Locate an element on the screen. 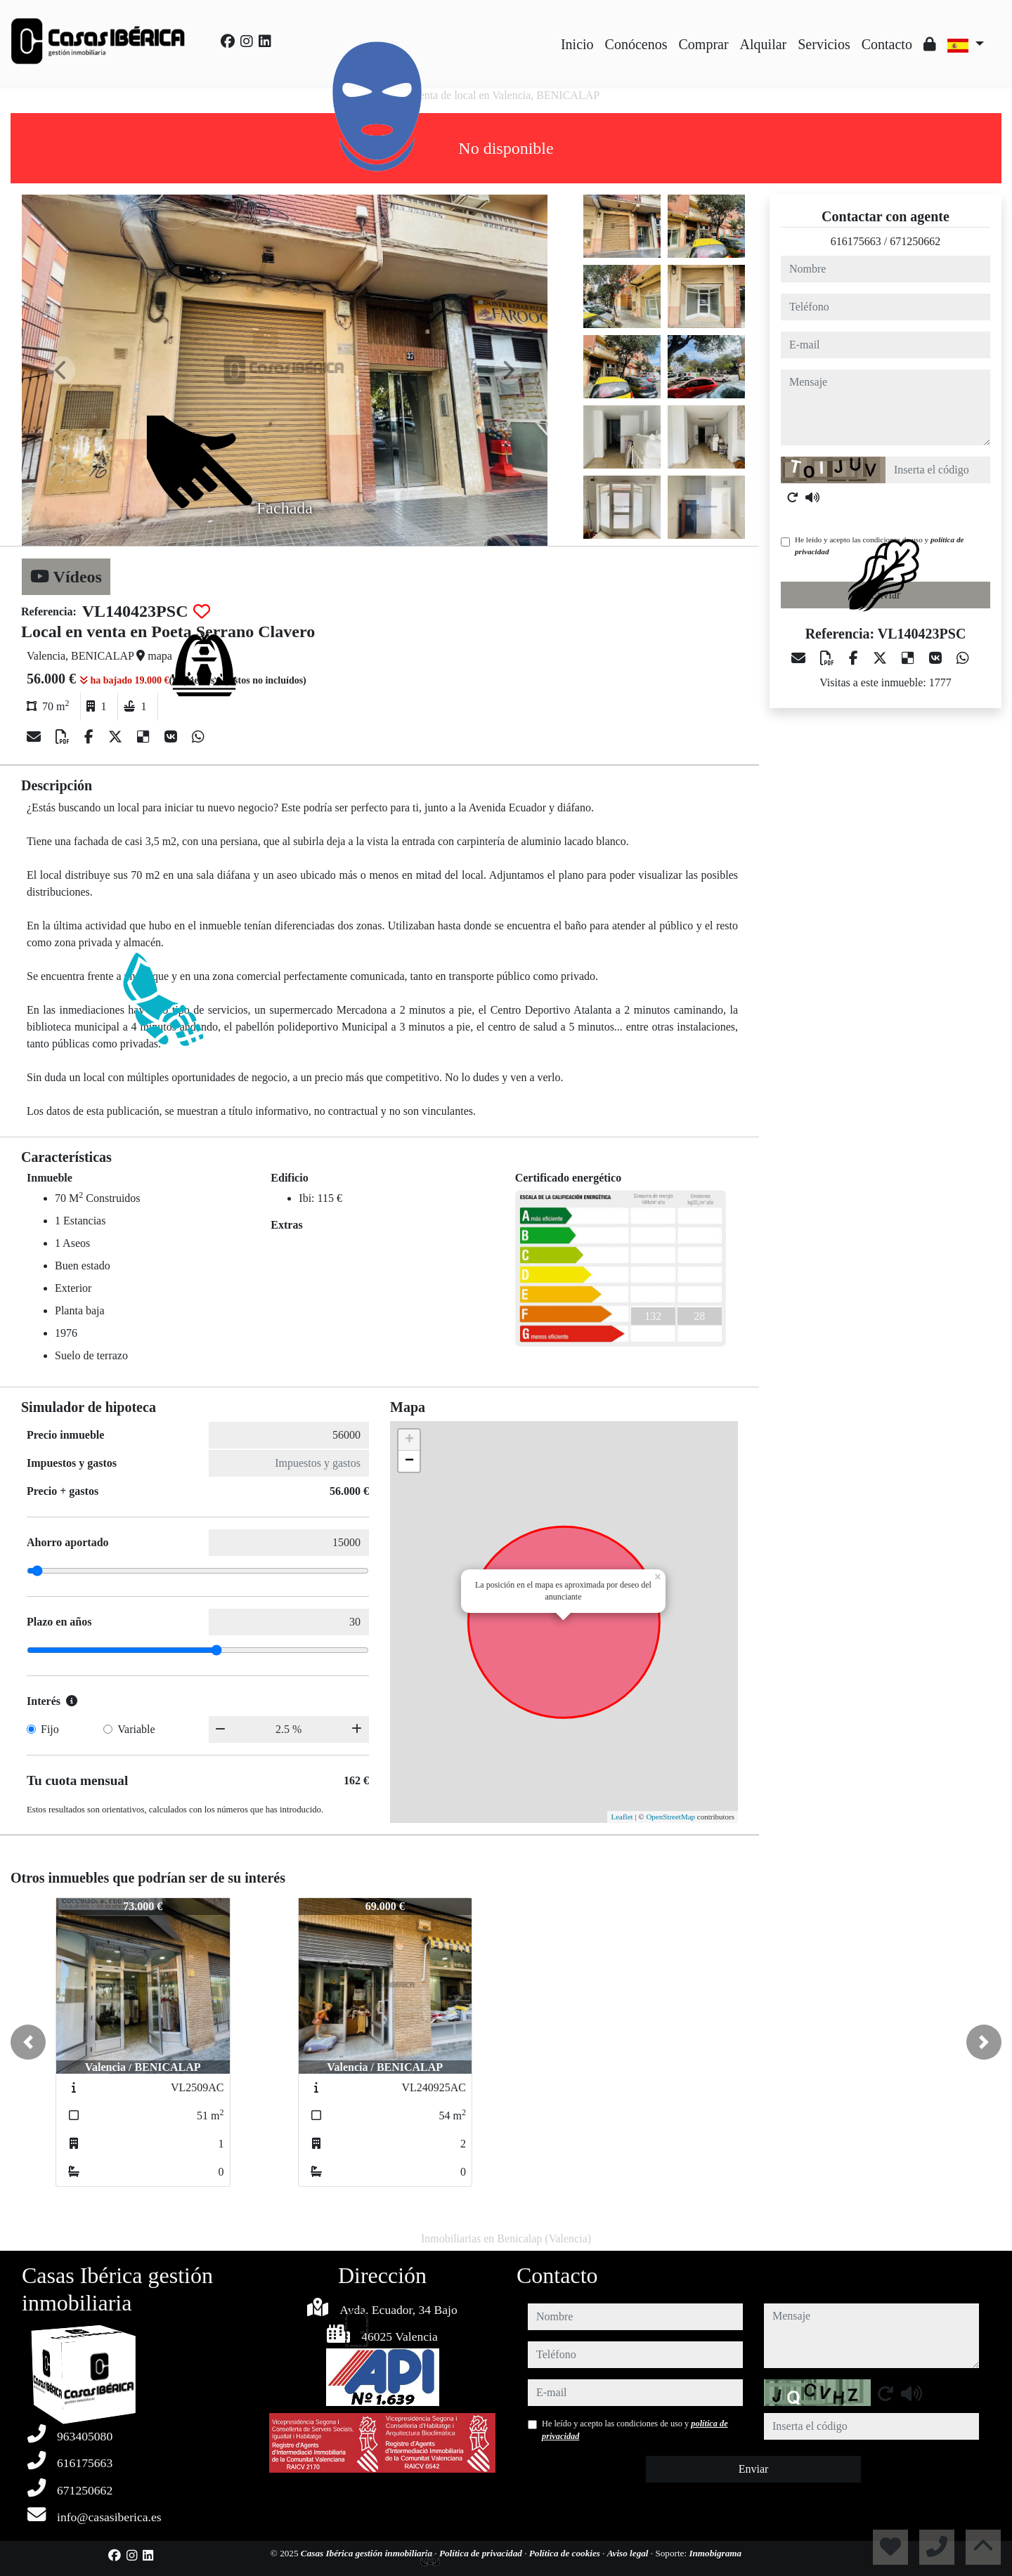 Image resolution: width=1012 pixels, height=2576 pixels. discover a hidden passage or secret area is located at coordinates (356, 2328).